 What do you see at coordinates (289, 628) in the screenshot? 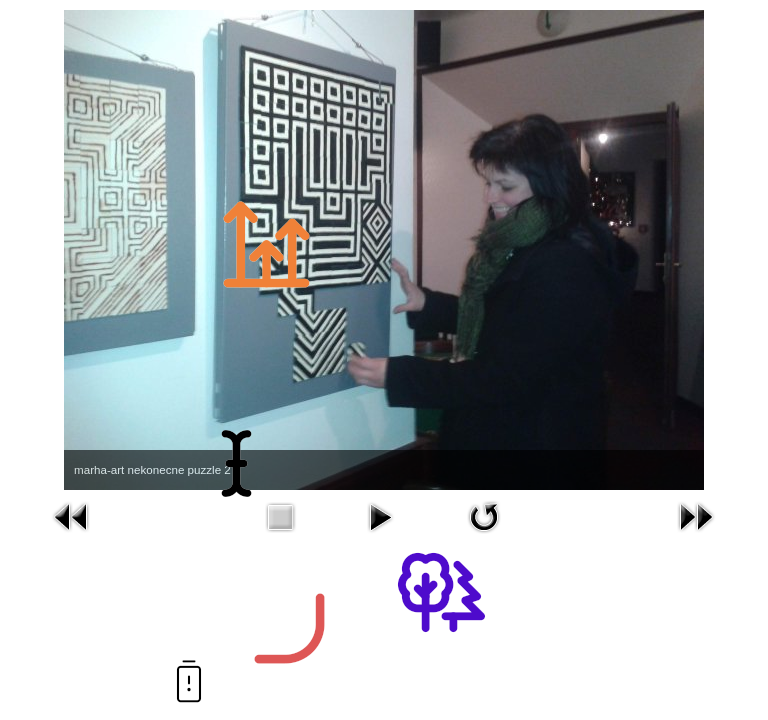
I see `adjust bottom-right corner radius` at bounding box center [289, 628].